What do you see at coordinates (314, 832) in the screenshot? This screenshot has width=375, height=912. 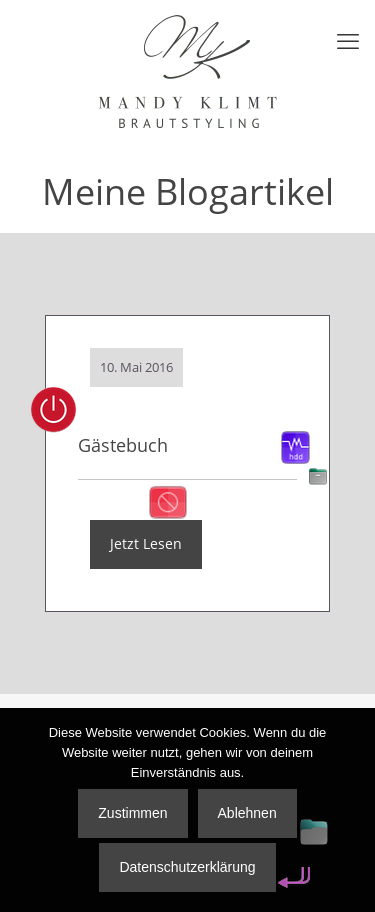 I see `drop files here to move them into this folder` at bounding box center [314, 832].